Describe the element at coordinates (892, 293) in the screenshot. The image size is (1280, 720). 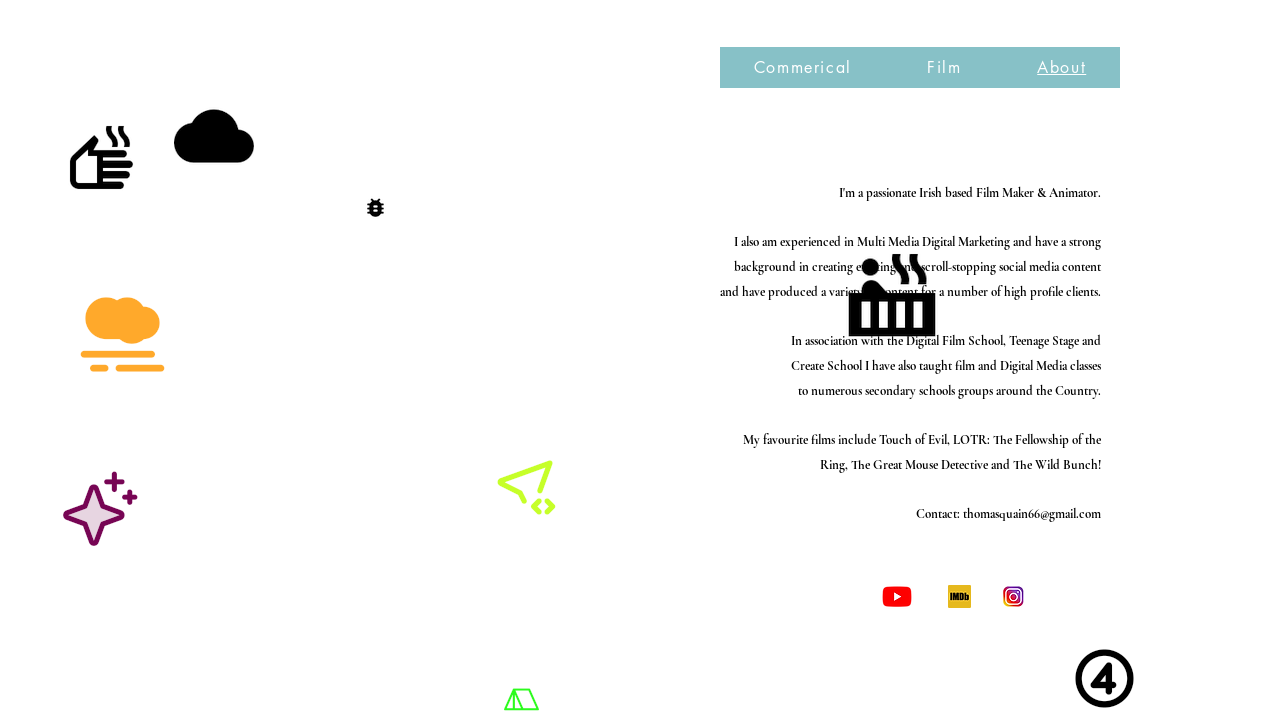
I see `indicates hot tub or spa amenity available` at that location.